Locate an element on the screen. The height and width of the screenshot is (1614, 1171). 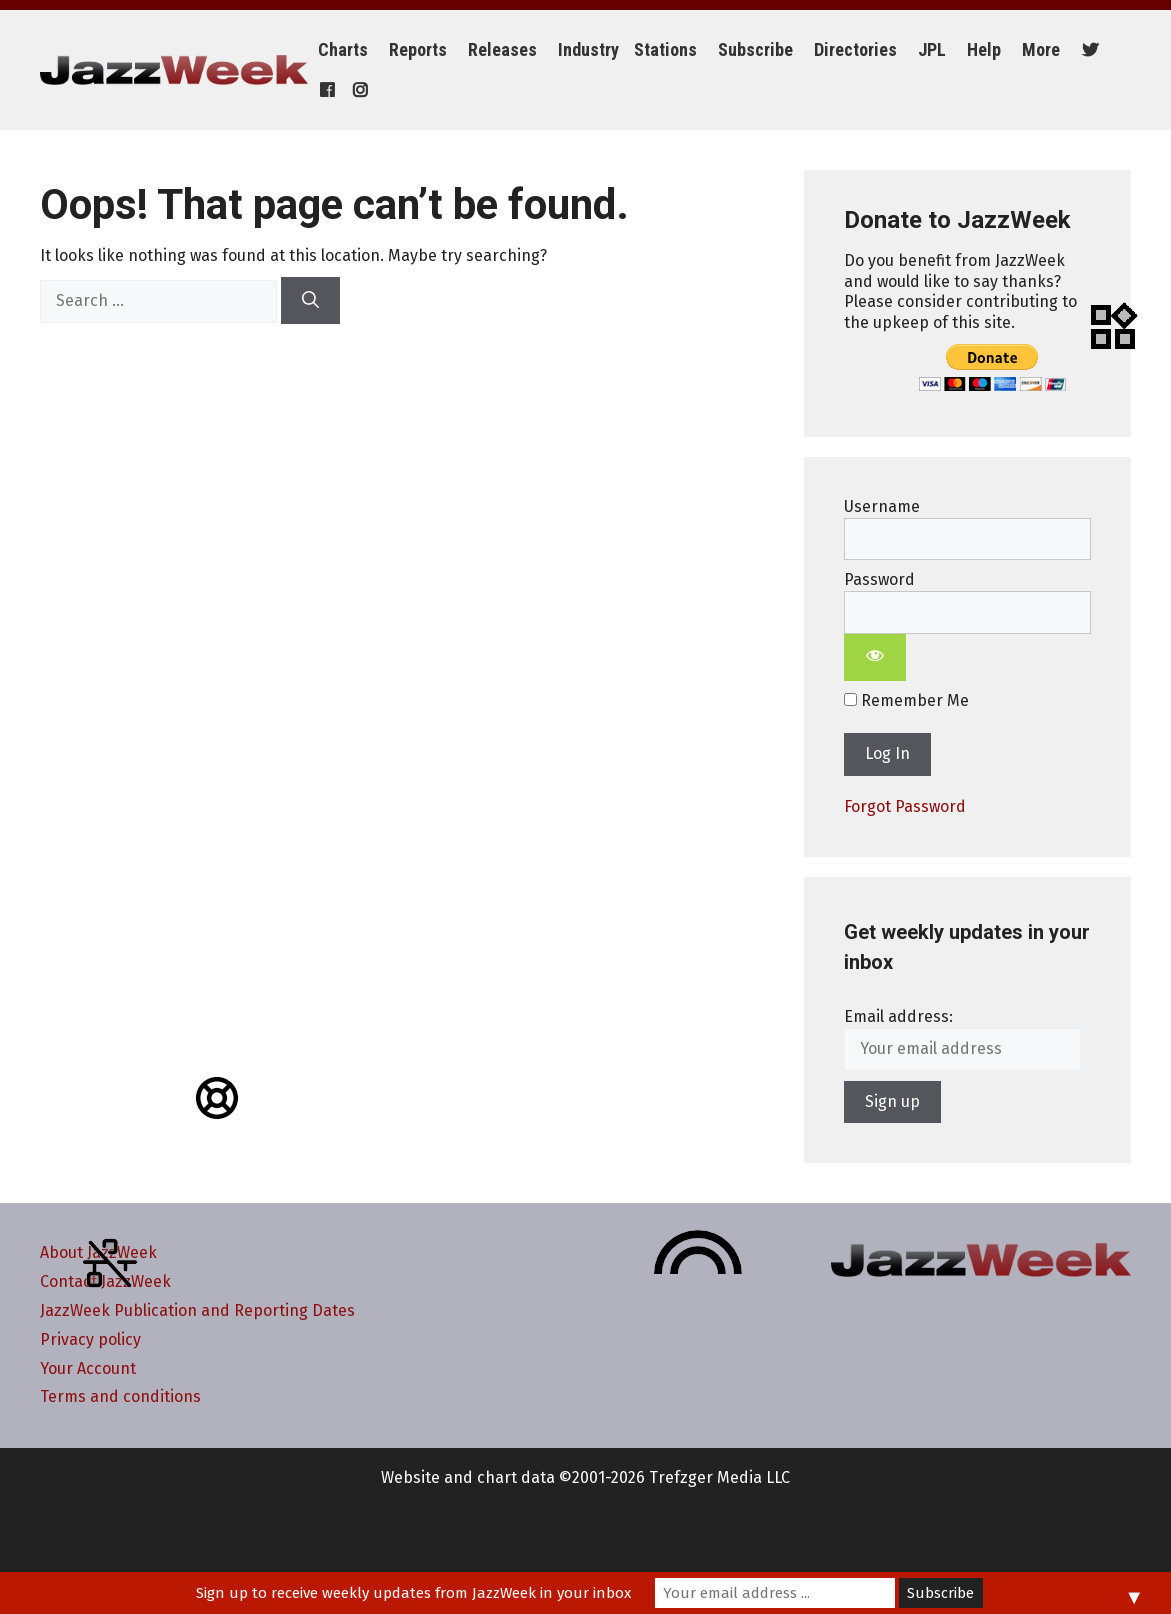
network connection unavailable is located at coordinates (110, 1264).